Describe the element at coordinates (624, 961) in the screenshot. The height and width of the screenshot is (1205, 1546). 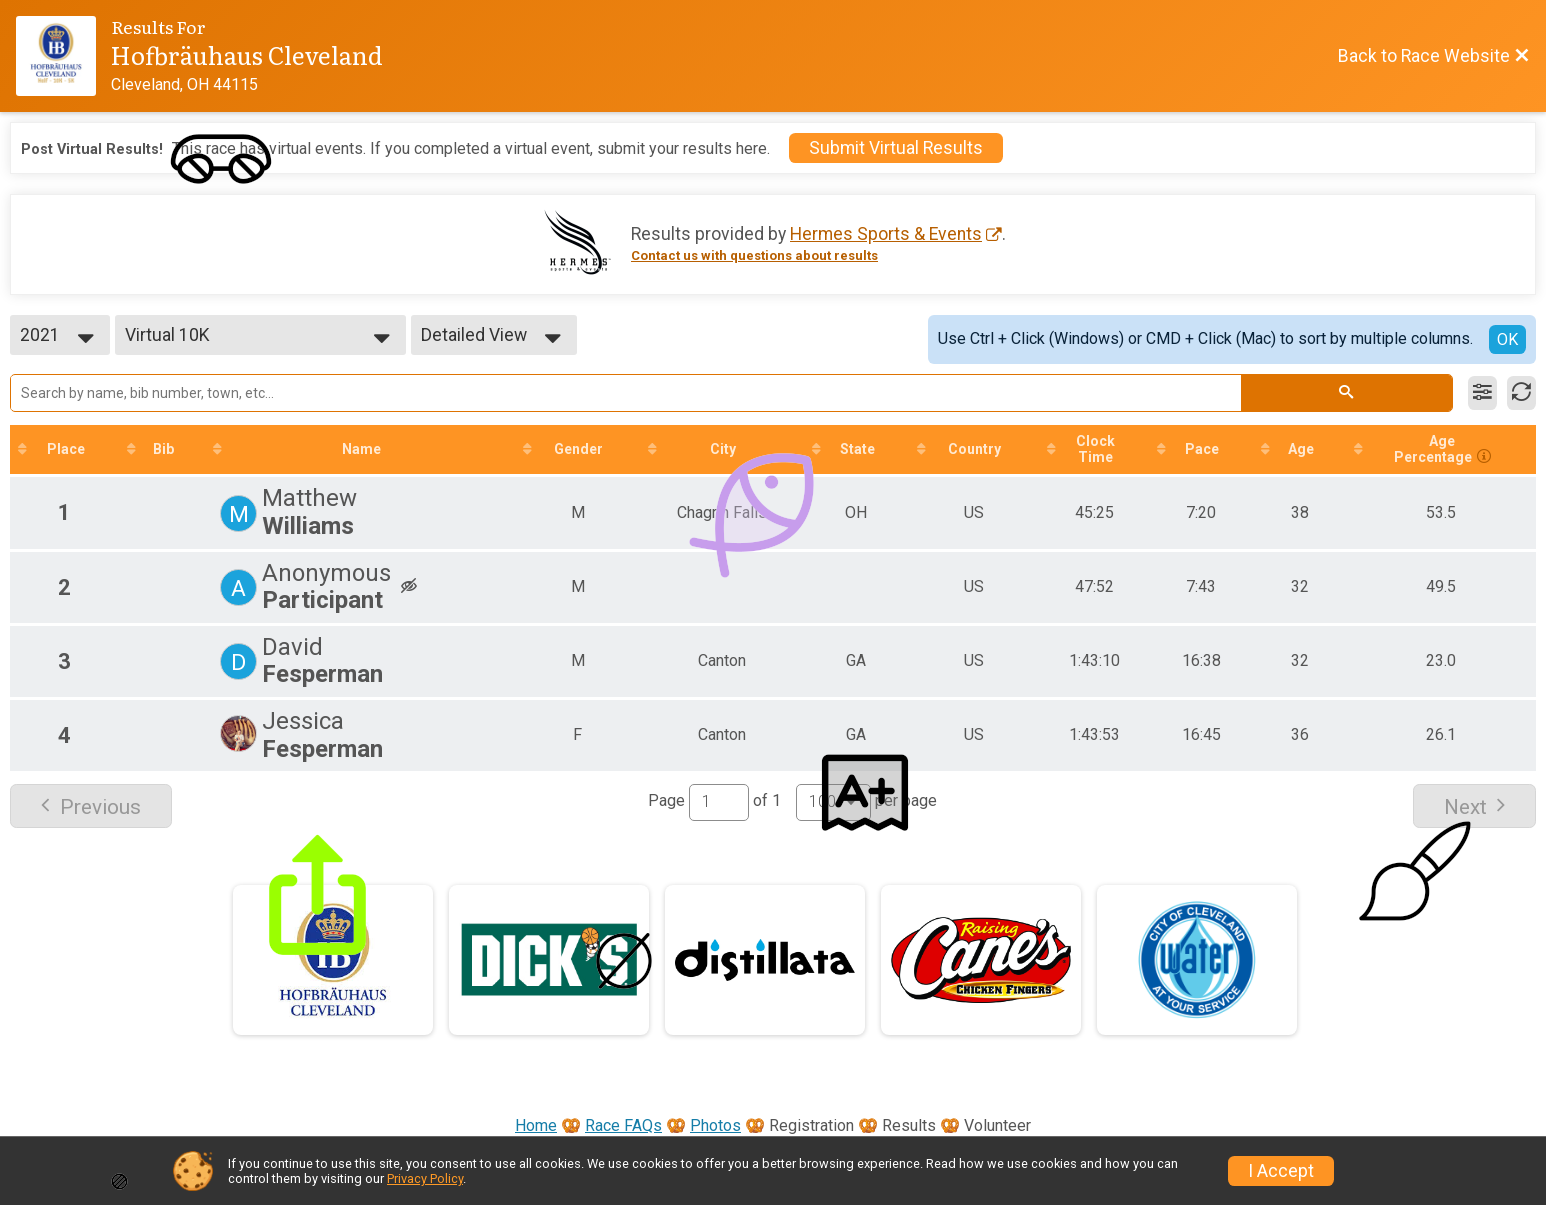
I see `indicates an empty or null state` at that location.